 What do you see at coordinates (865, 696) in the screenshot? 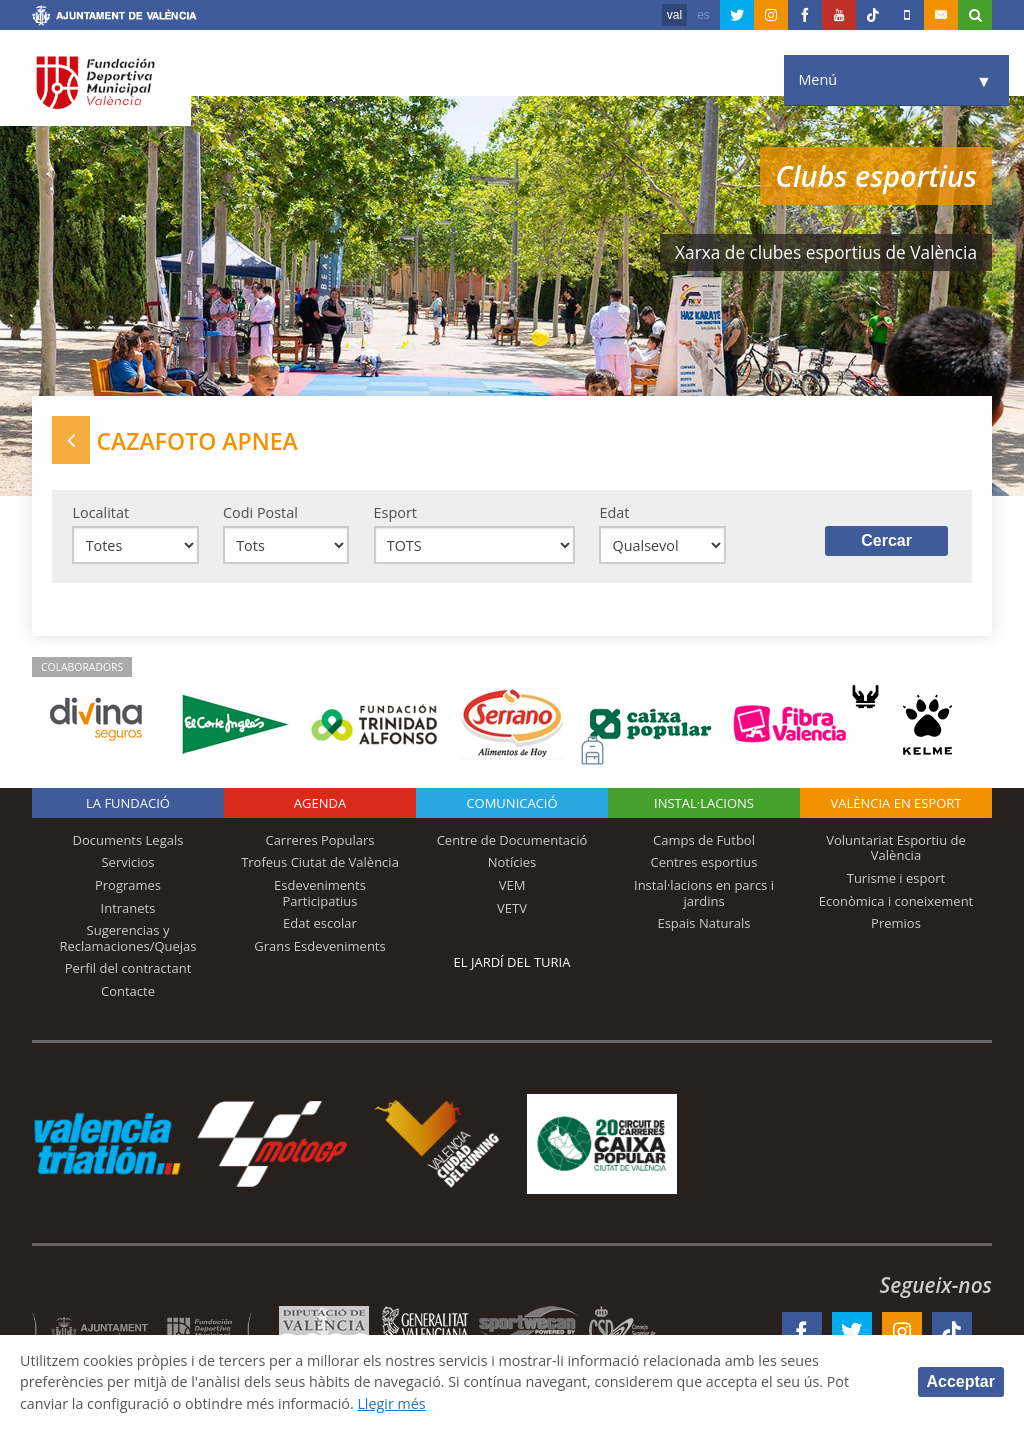
I see `indicates restricted or bound user permissions` at bounding box center [865, 696].